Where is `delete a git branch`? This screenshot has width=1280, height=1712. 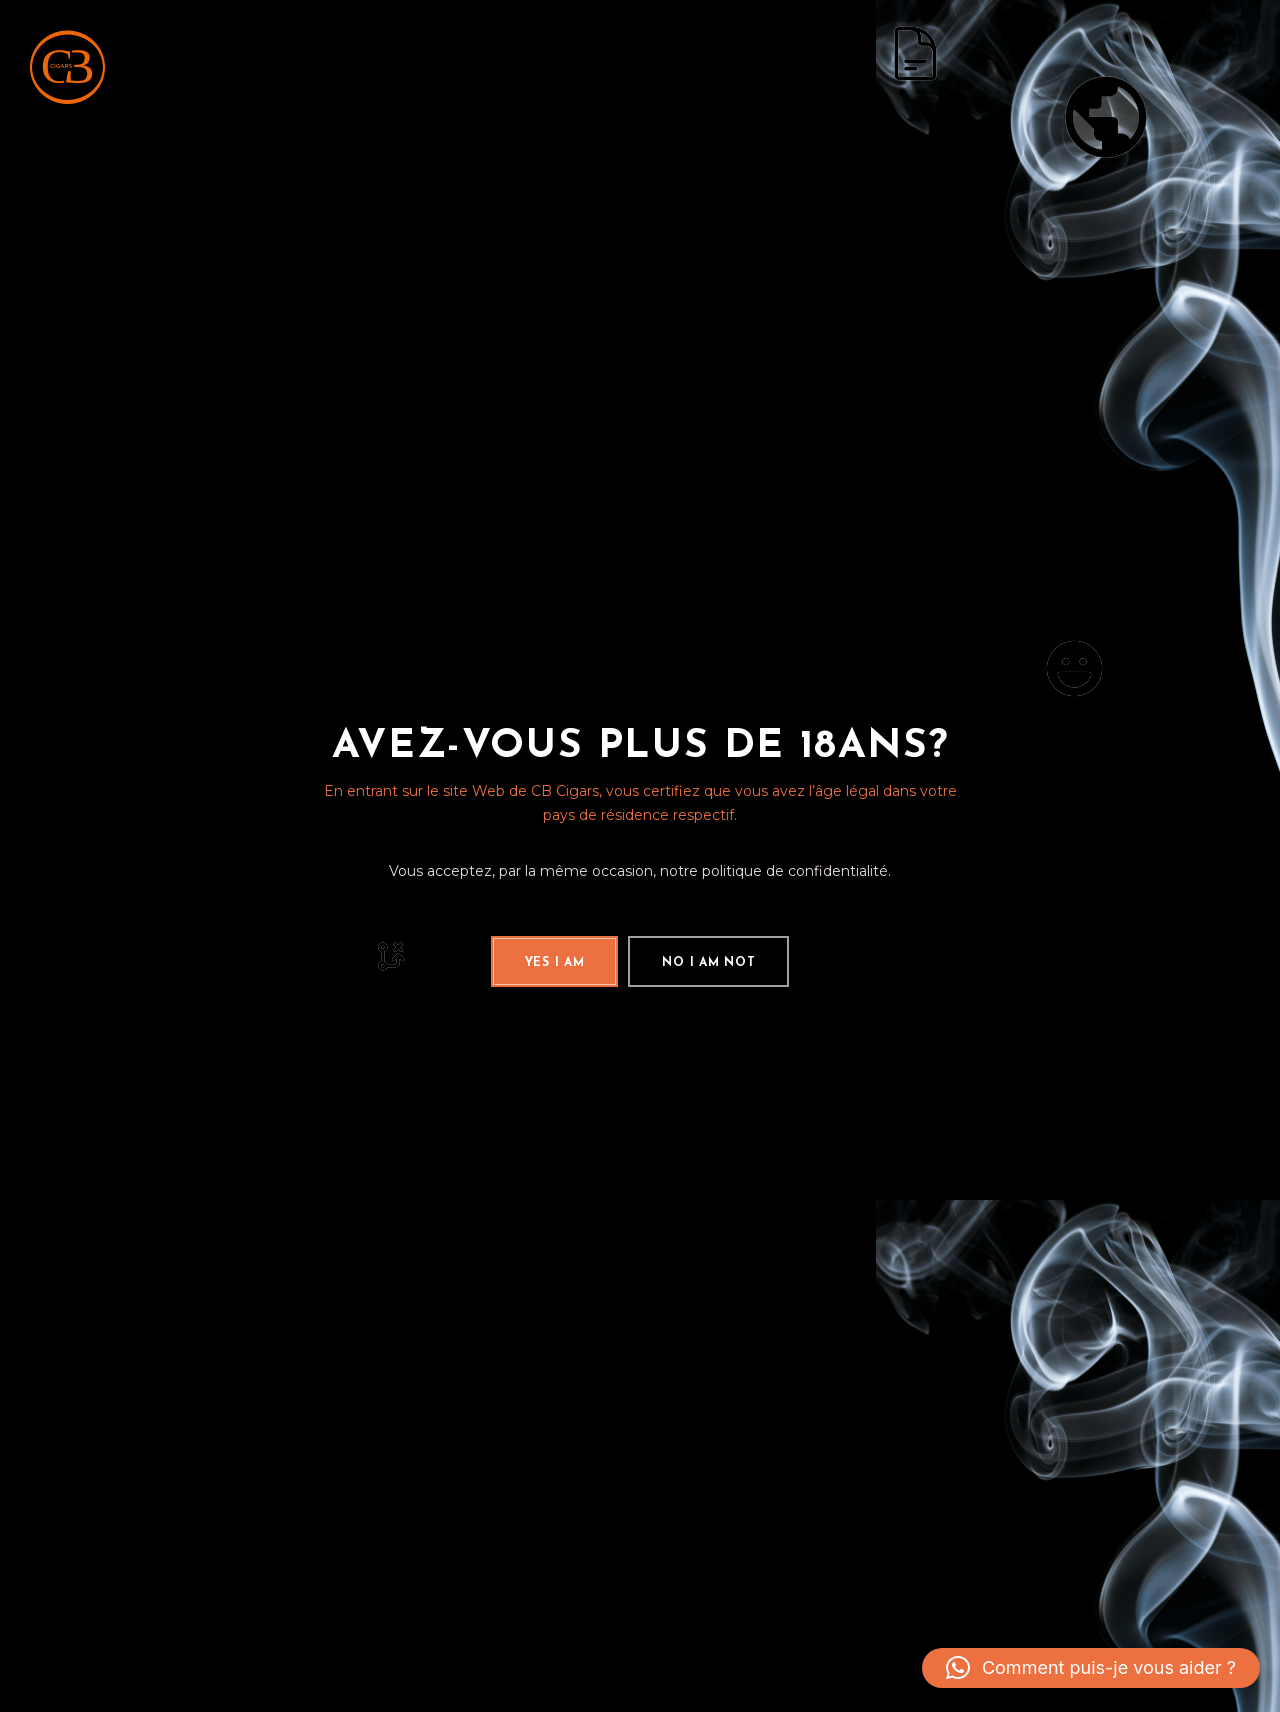
delete a git branch is located at coordinates (390, 956).